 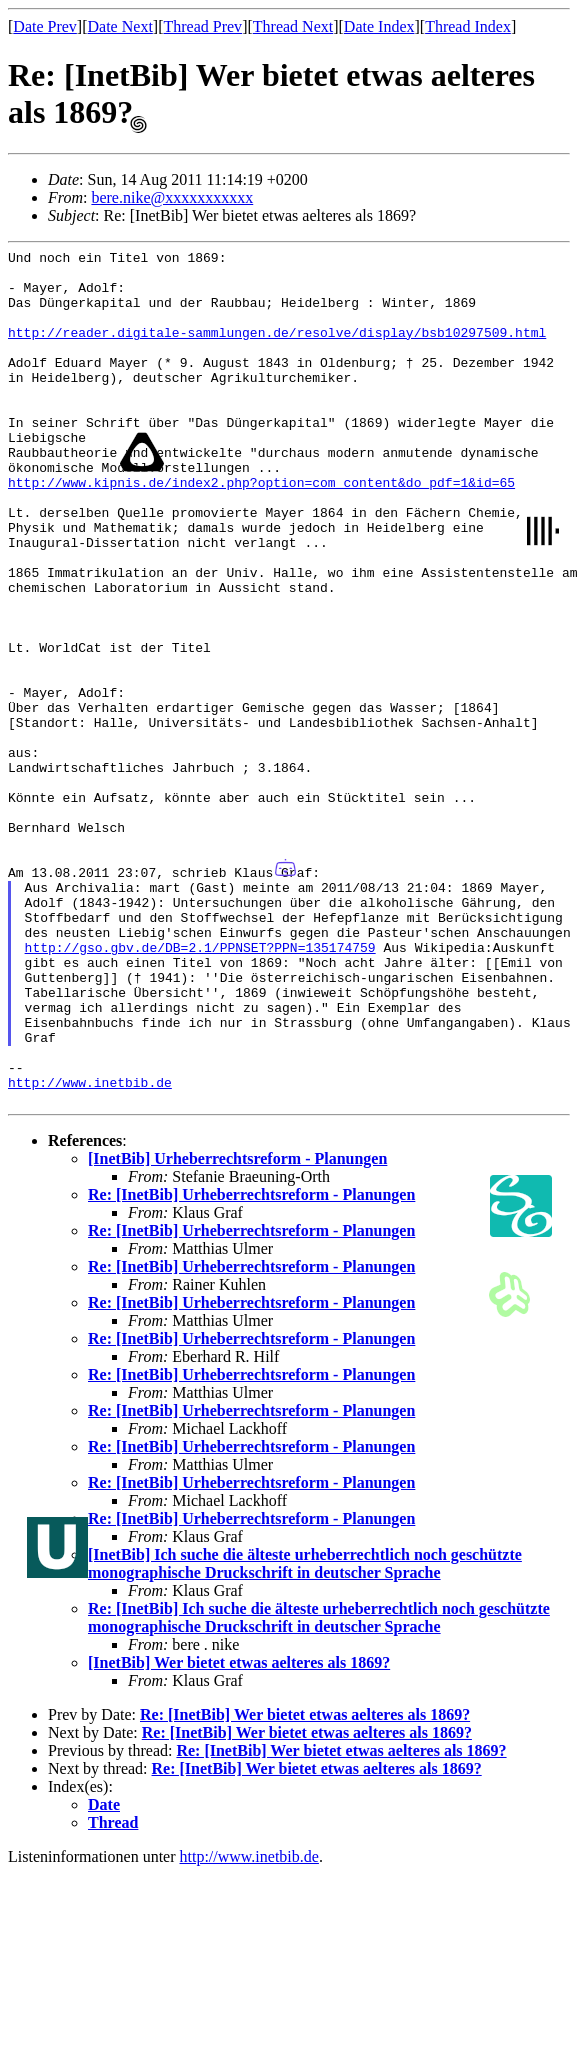 What do you see at coordinates (543, 531) in the screenshot?
I see `clickhouse database service logo` at bounding box center [543, 531].